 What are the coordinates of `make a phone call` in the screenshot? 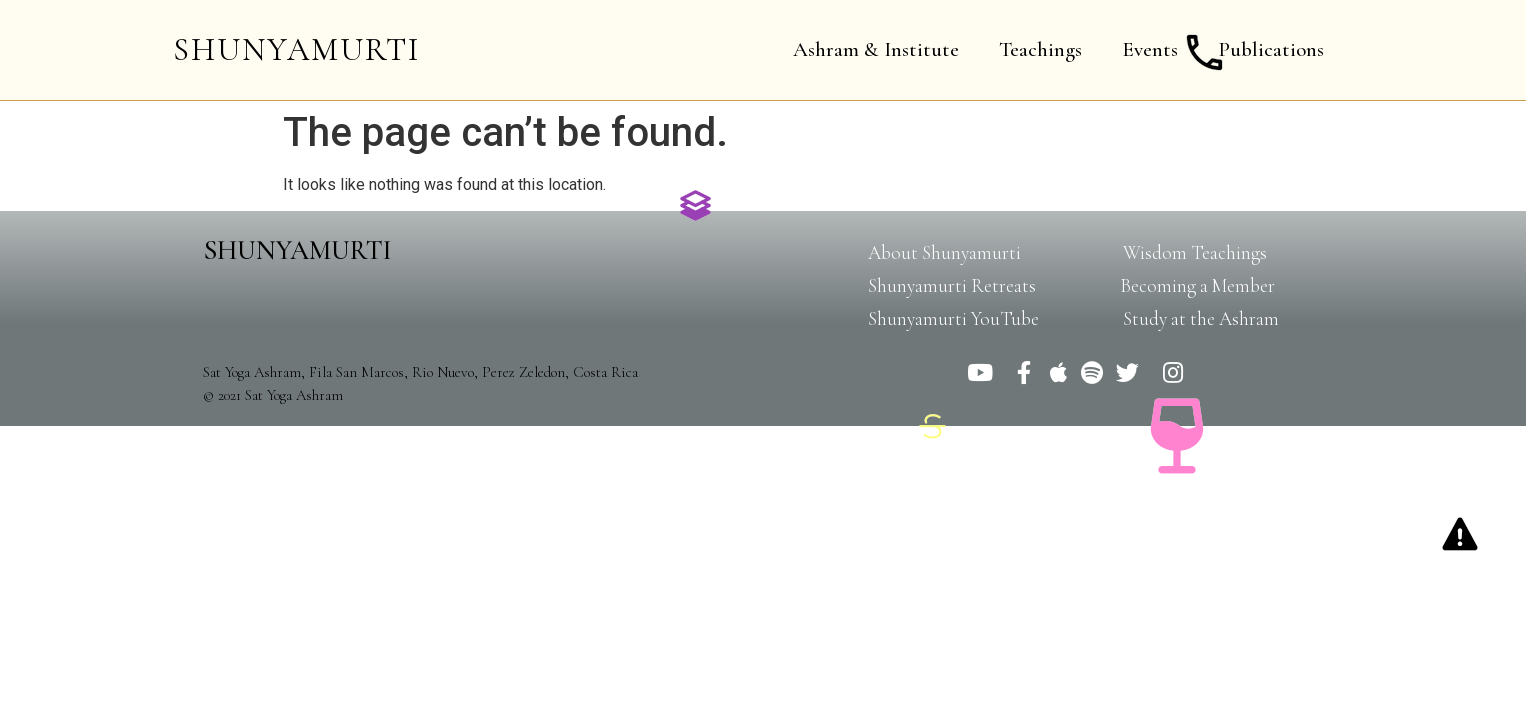 It's located at (1204, 52).